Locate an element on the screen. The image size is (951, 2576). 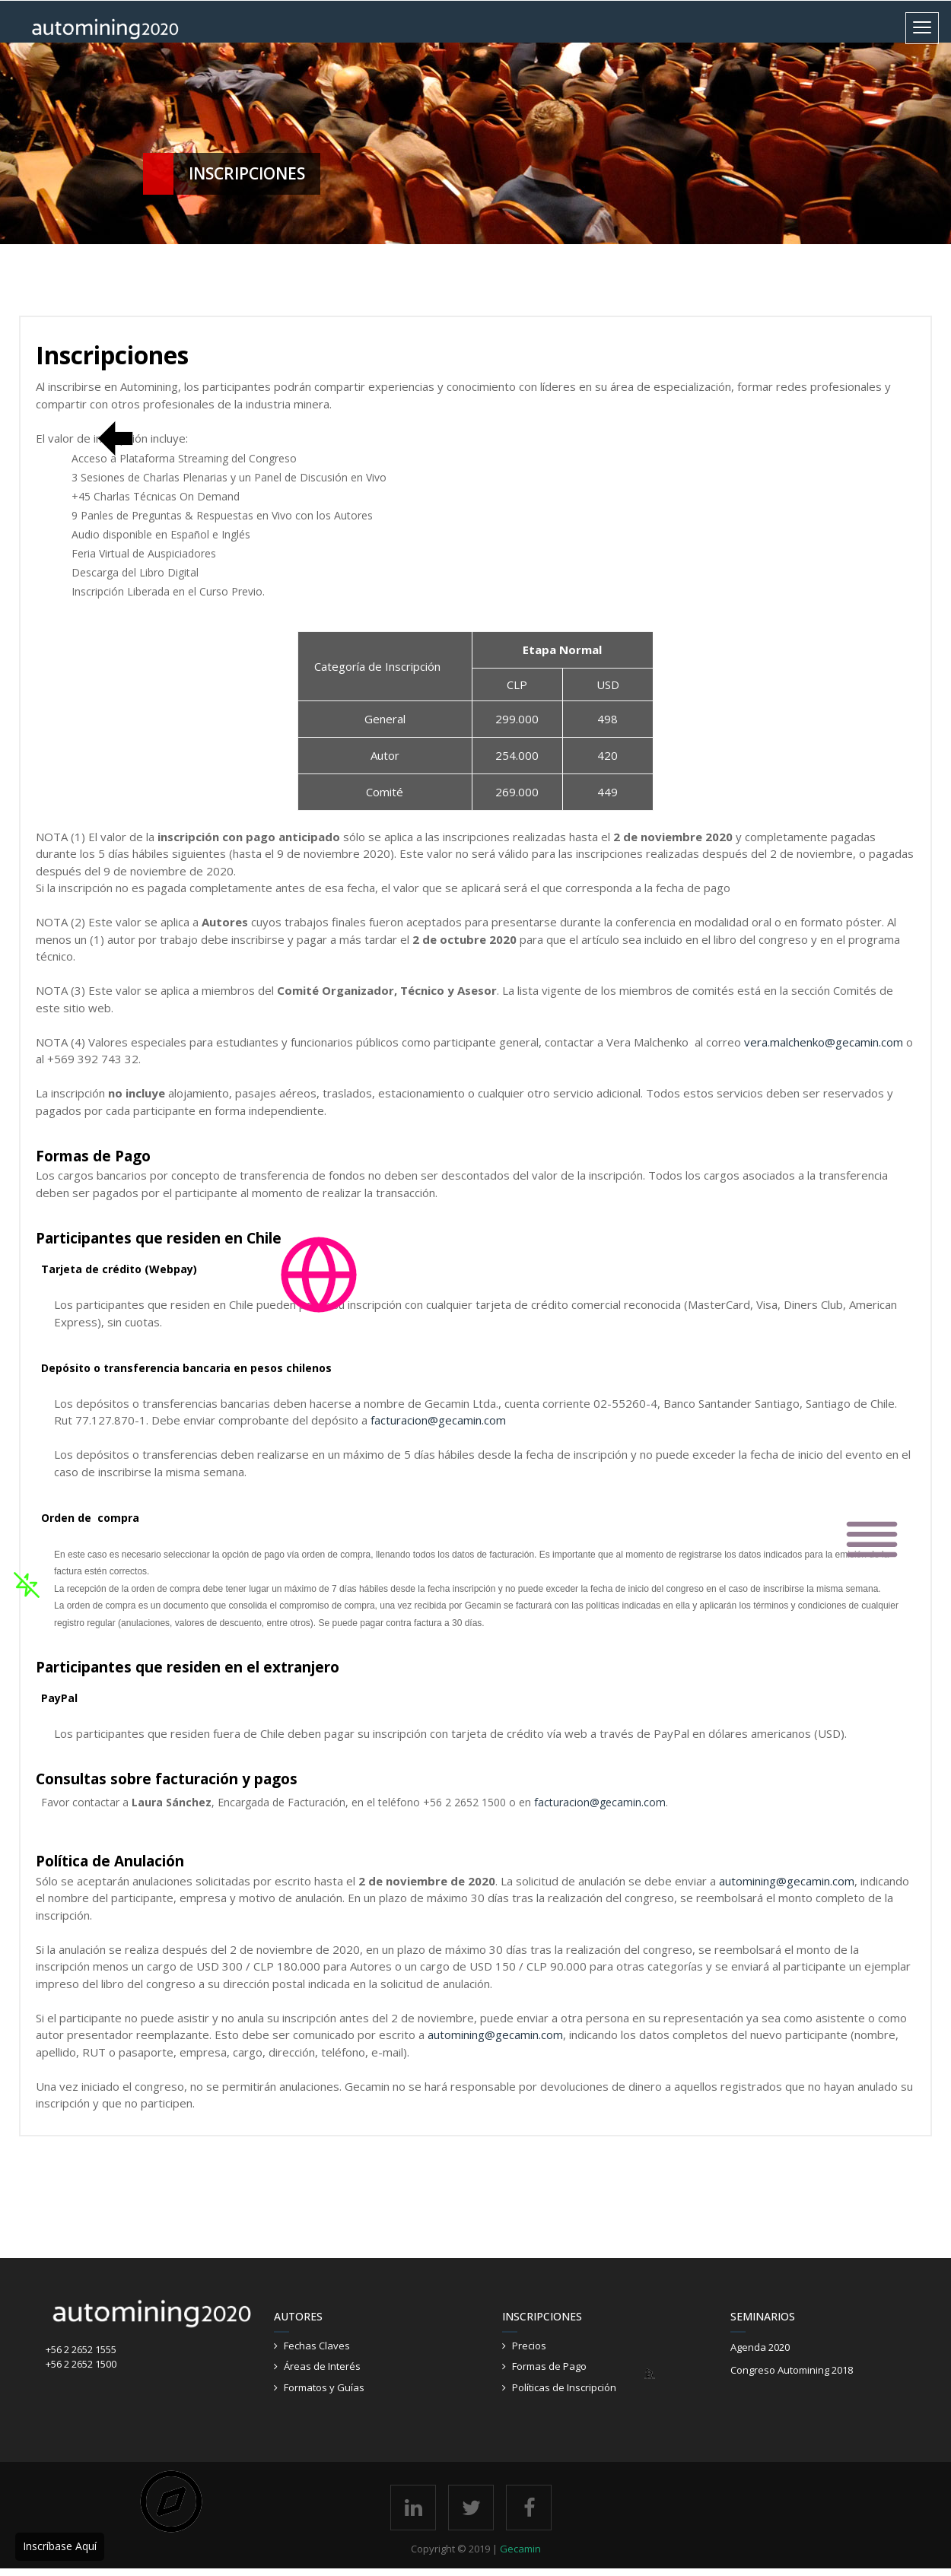
disable flash or lightning mode is located at coordinates (27, 1585).